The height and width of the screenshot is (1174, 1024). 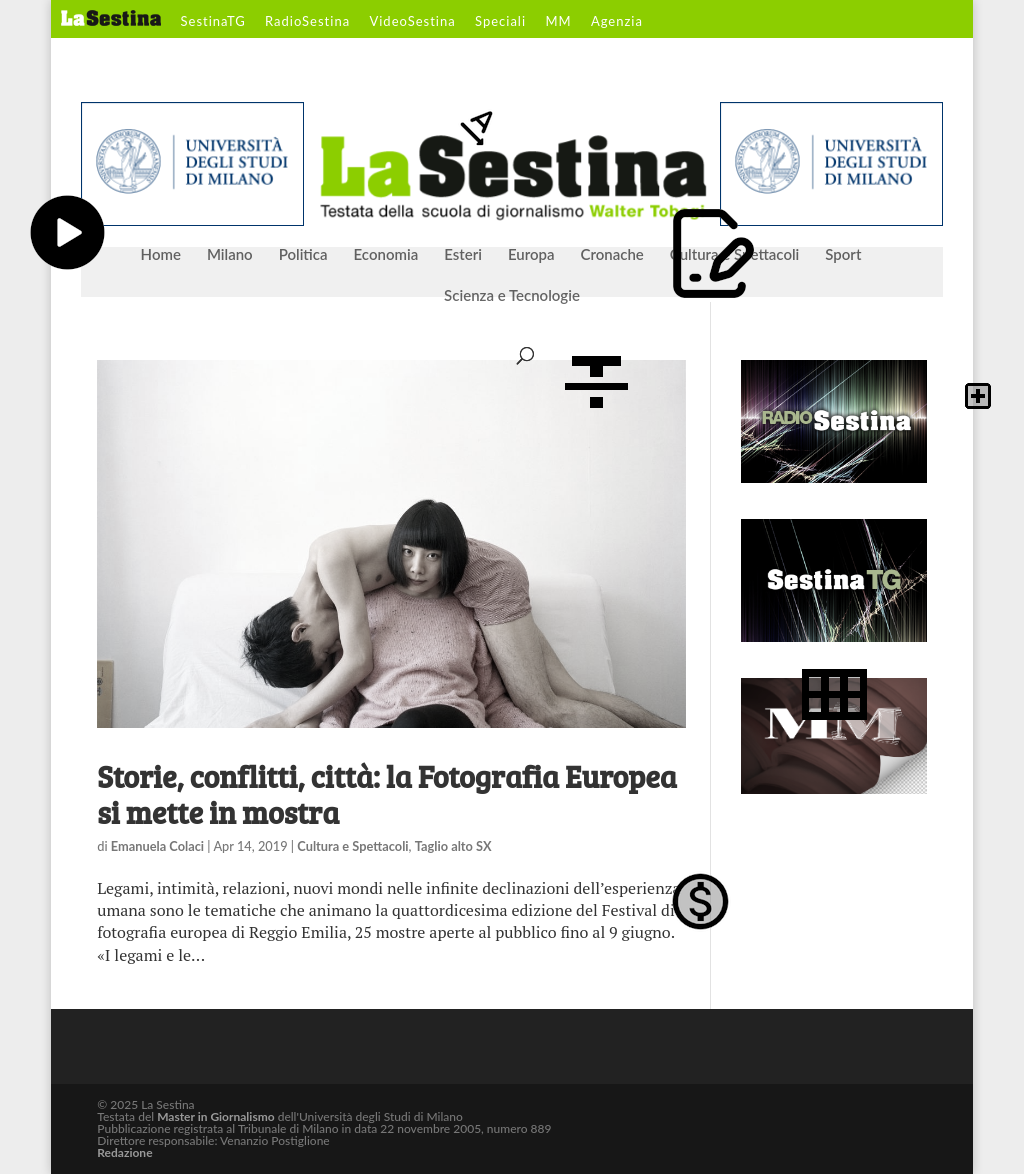 What do you see at coordinates (978, 396) in the screenshot?
I see `find nearby hospitals or medical facilities` at bounding box center [978, 396].